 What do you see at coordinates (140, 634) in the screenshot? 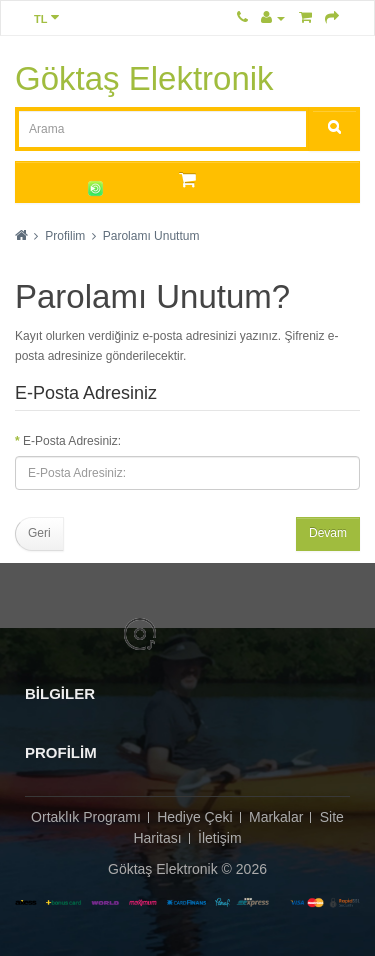
I see `audio CD or music disc` at bounding box center [140, 634].